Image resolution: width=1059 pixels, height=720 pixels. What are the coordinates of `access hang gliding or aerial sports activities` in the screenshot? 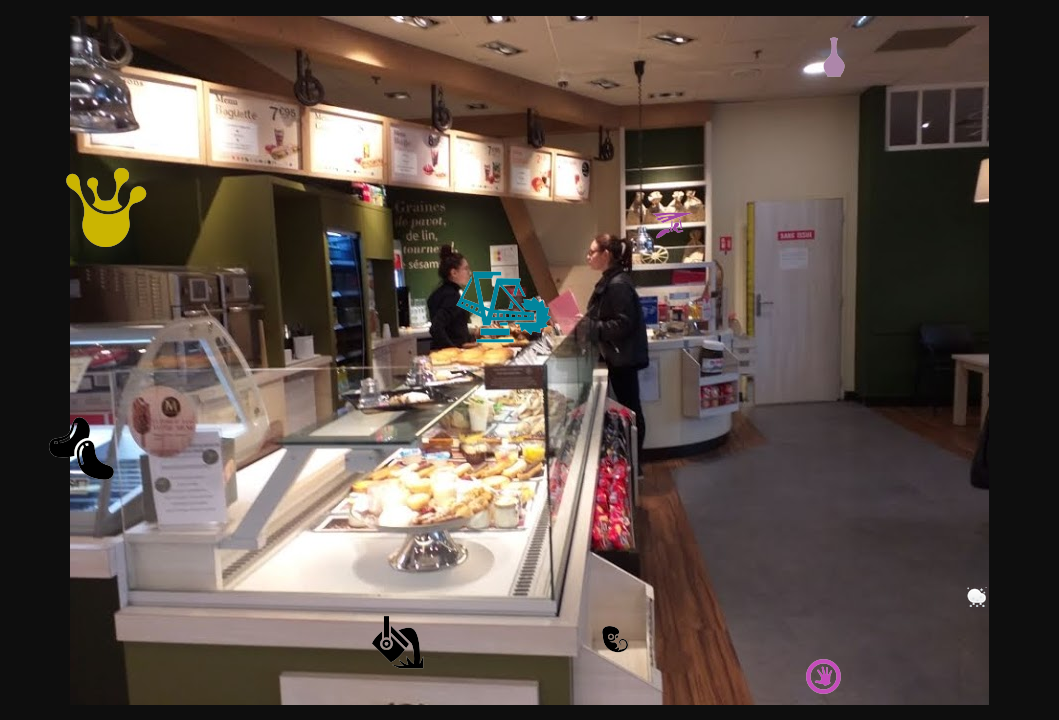 It's located at (672, 225).